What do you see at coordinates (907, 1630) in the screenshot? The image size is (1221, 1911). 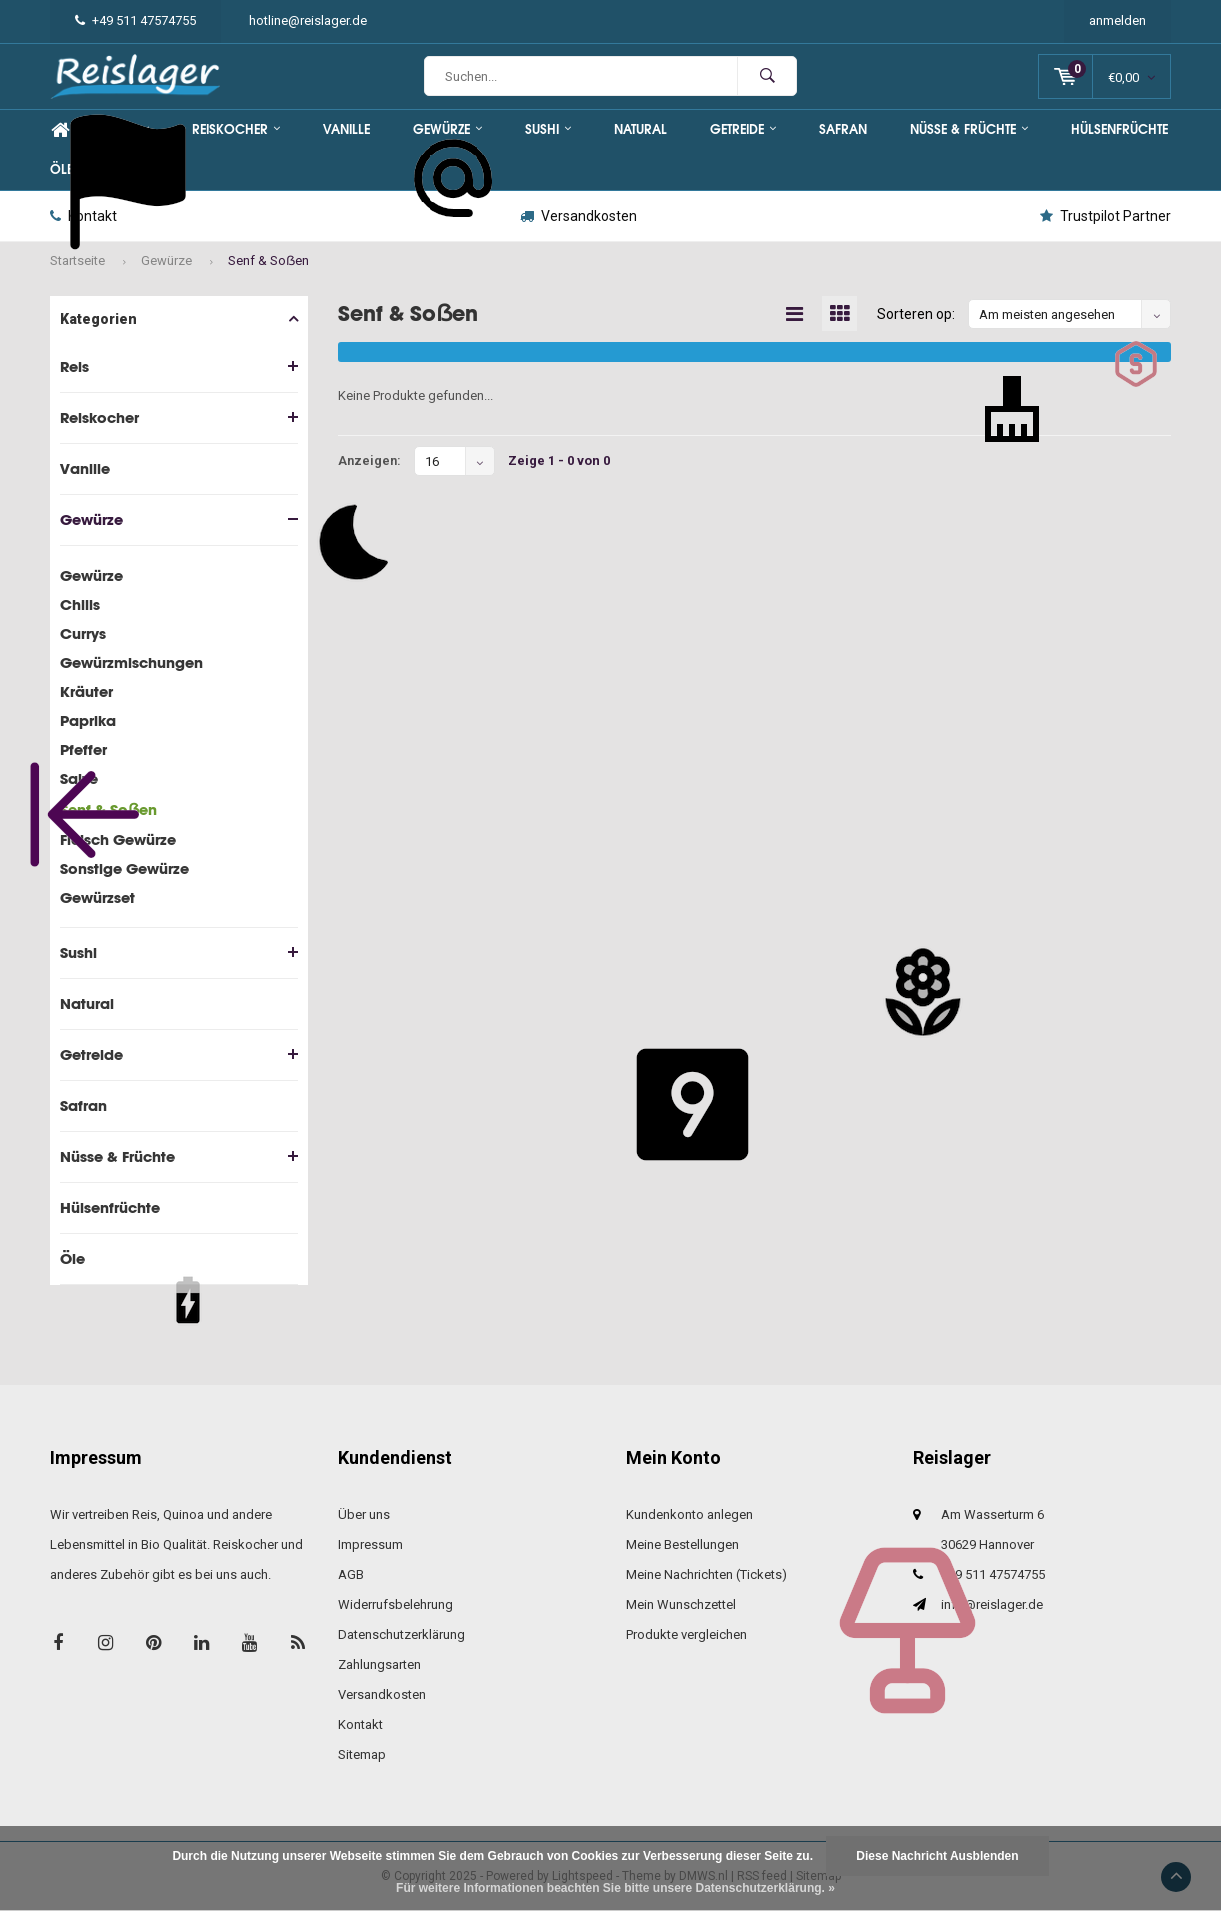 I see `toggle desk lamp or lighting` at bounding box center [907, 1630].